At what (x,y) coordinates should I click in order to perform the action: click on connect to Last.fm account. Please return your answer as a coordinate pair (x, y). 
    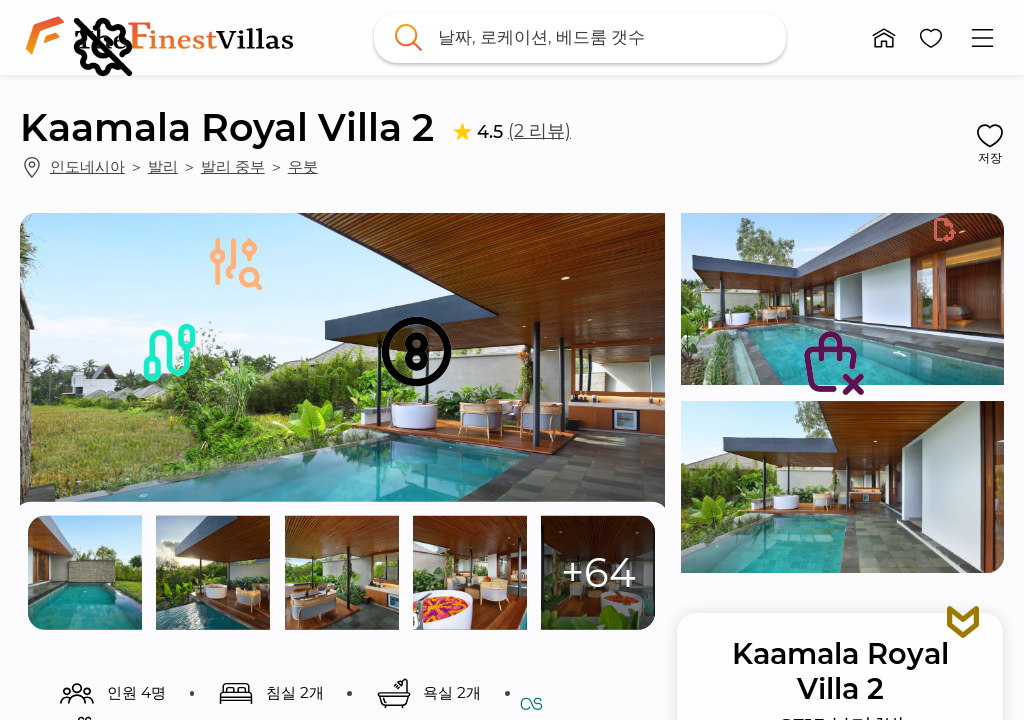
    Looking at the image, I should click on (531, 703).